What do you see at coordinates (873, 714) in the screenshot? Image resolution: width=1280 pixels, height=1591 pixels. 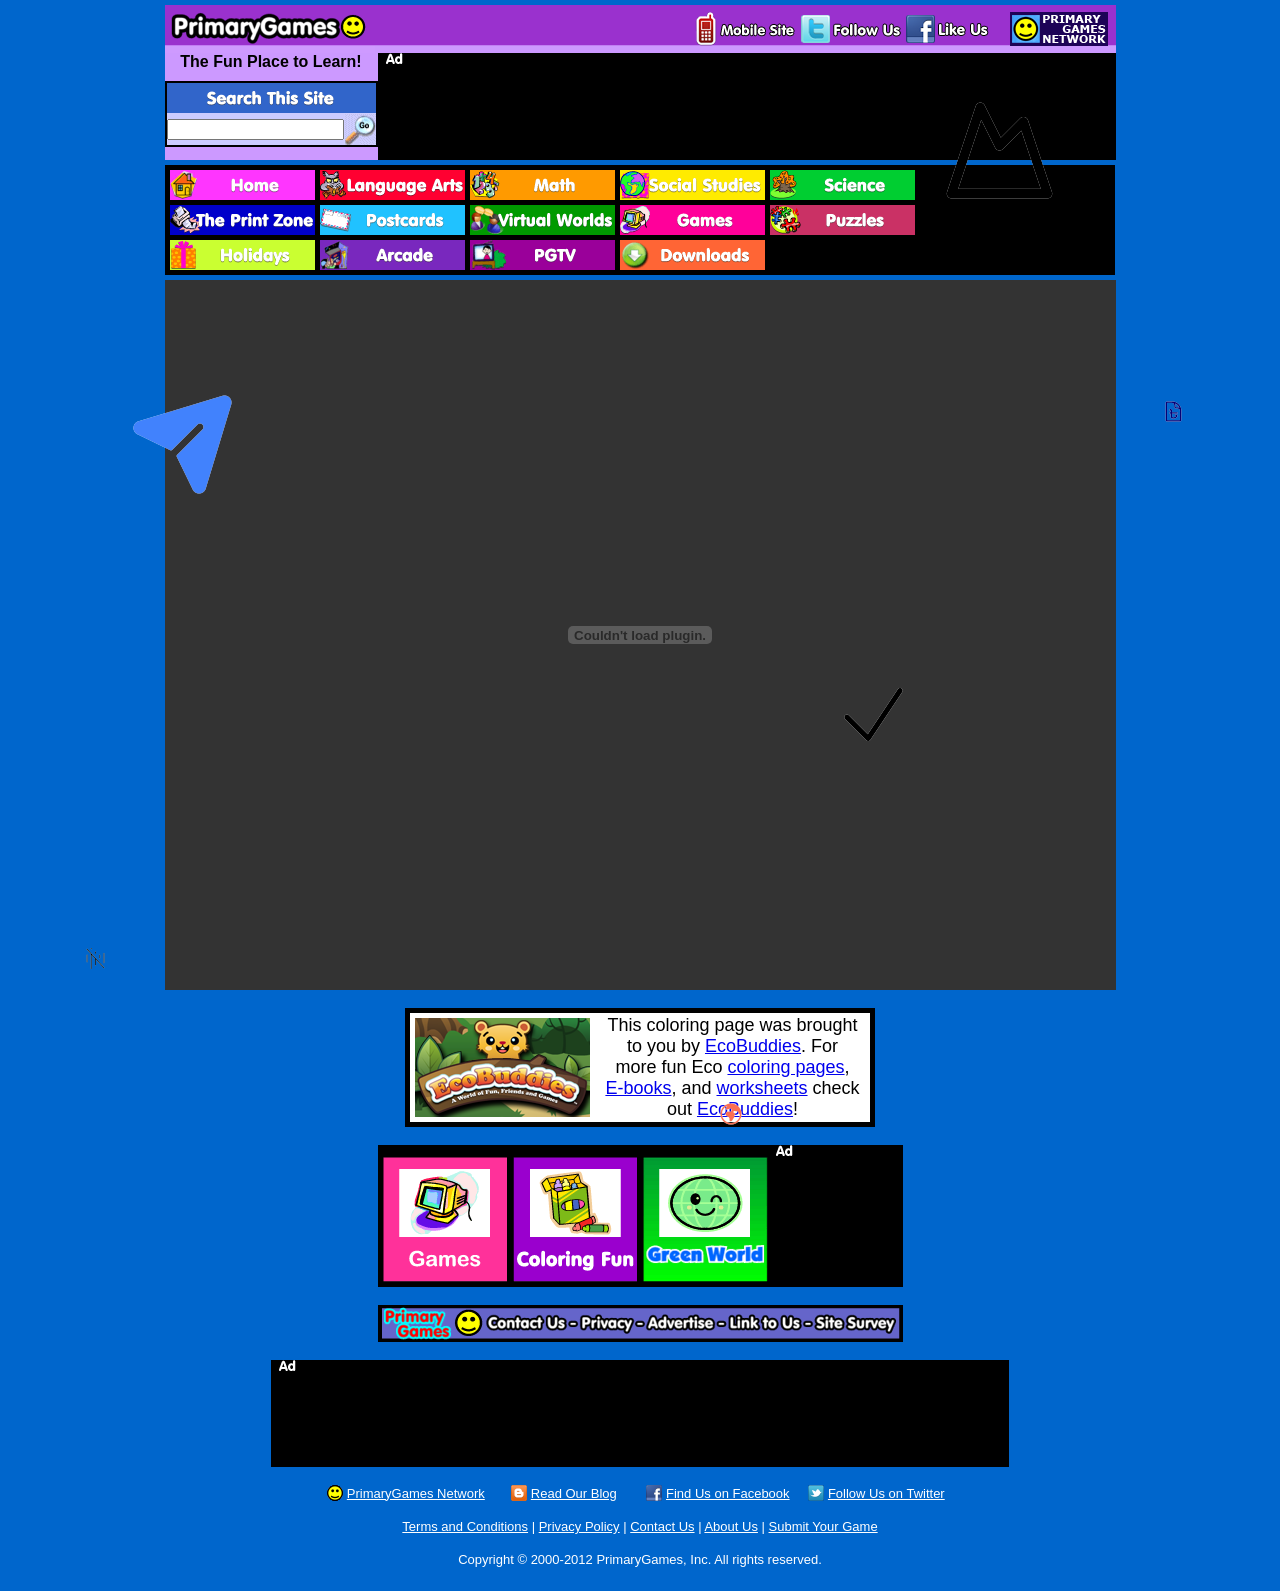 I see `confirm or submit an action` at bounding box center [873, 714].